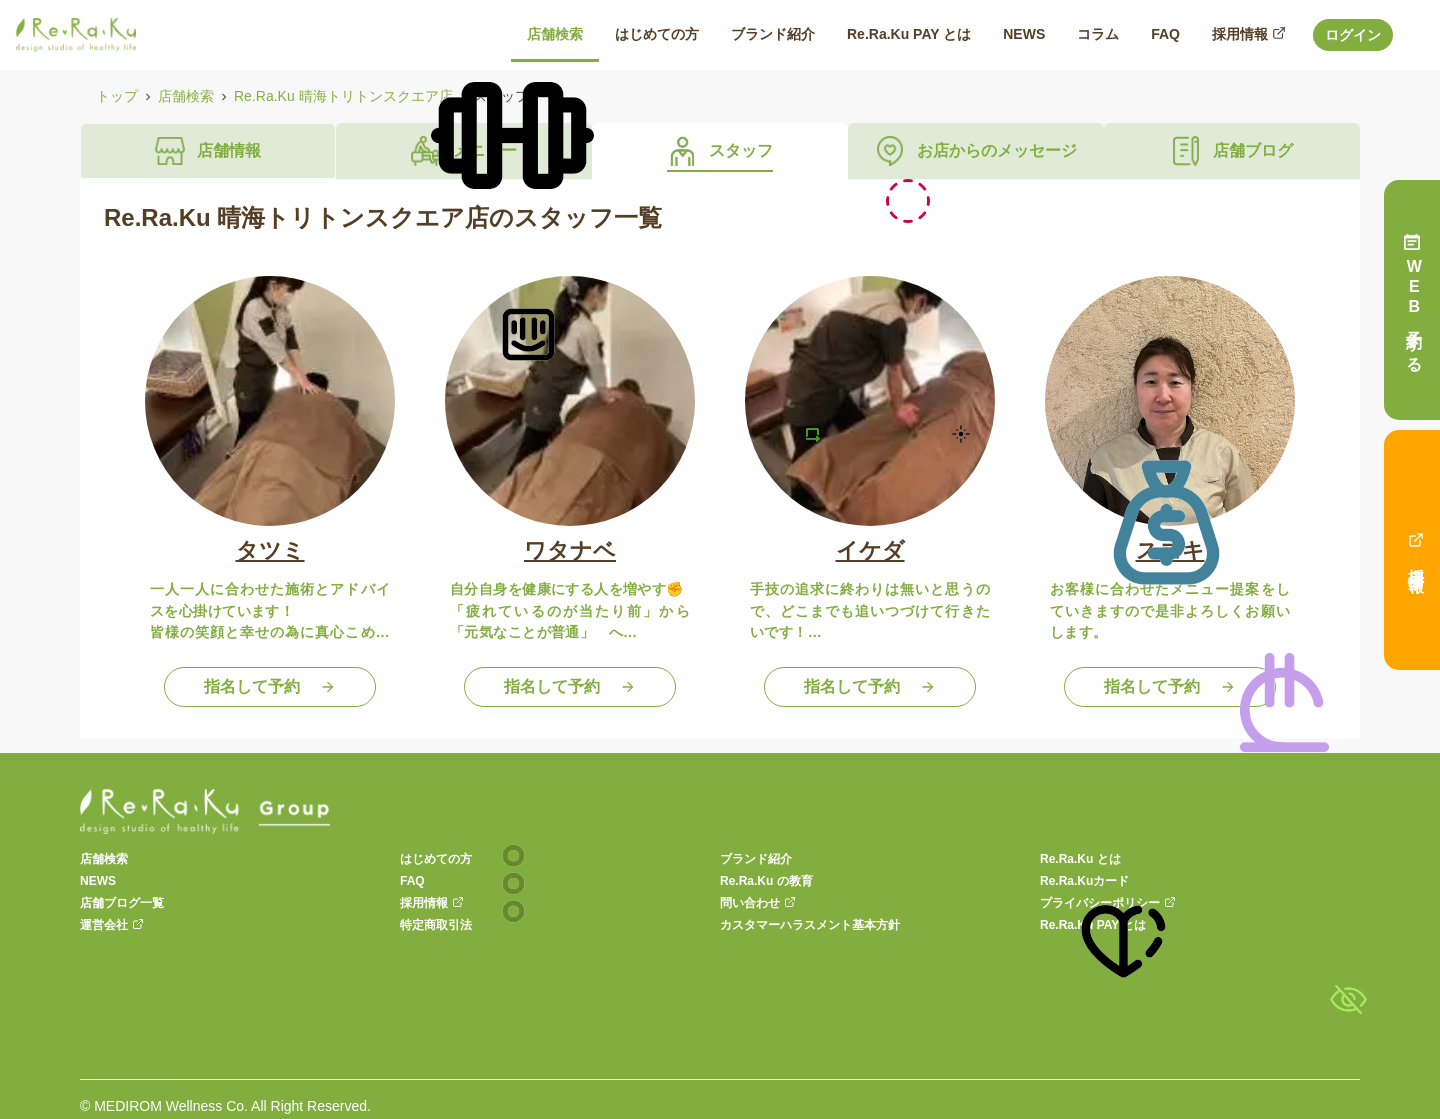 The height and width of the screenshot is (1119, 1440). I want to click on auto-fit content to the right edge, so click(812, 434).